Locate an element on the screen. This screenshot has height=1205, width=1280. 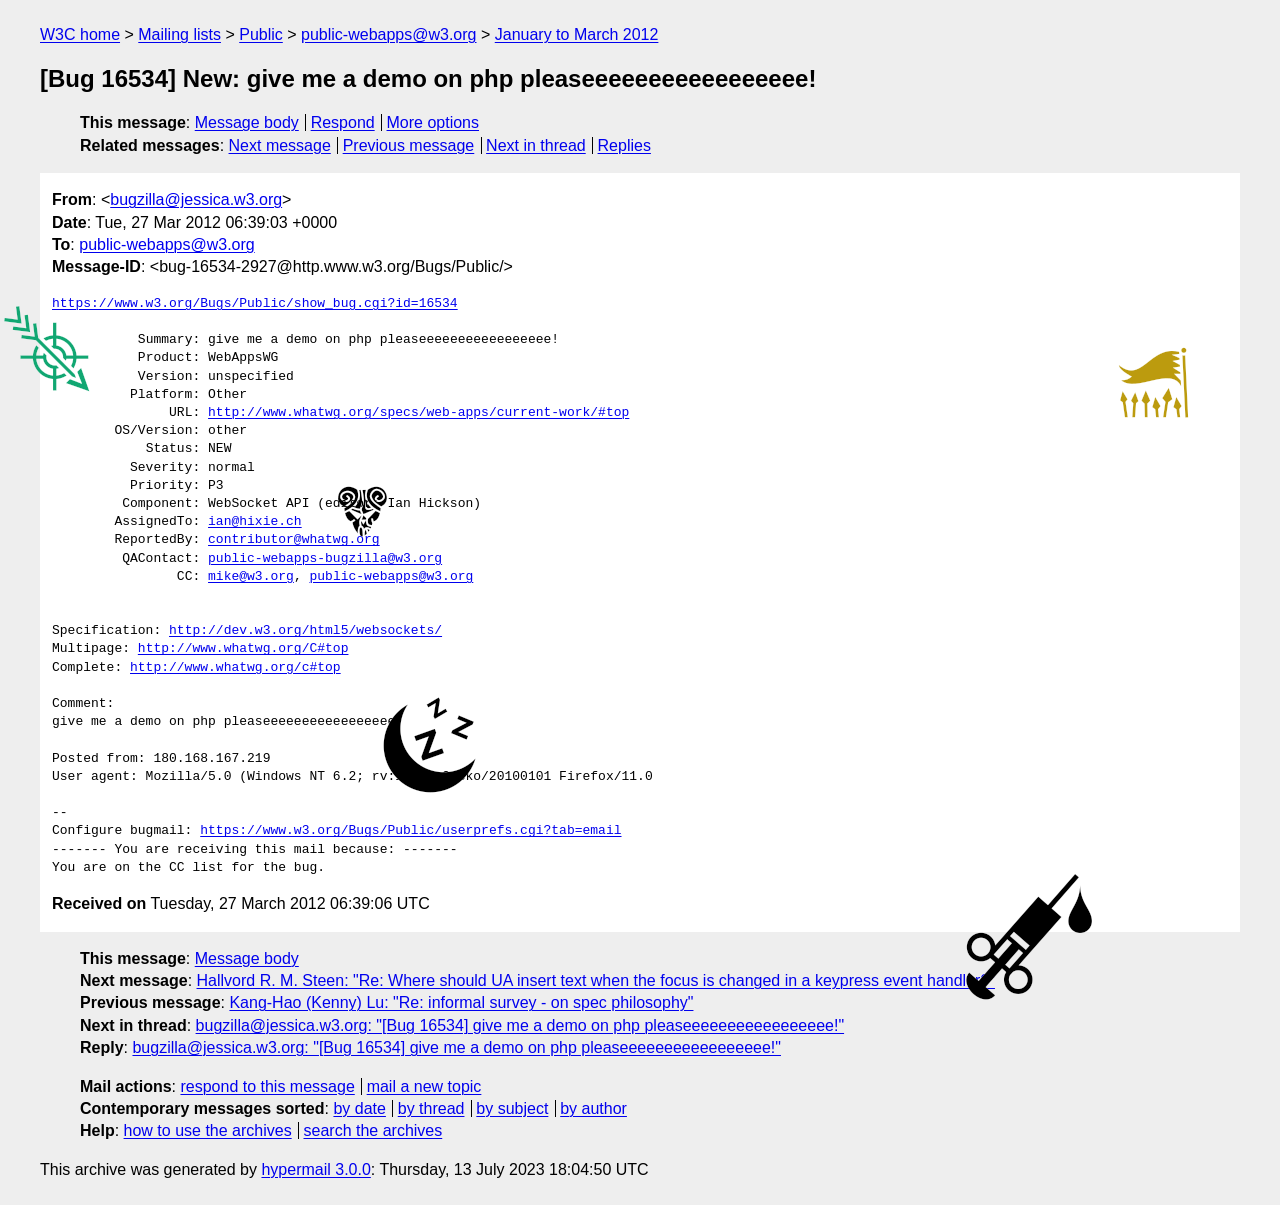
rally team members or summon allies is located at coordinates (1153, 382).